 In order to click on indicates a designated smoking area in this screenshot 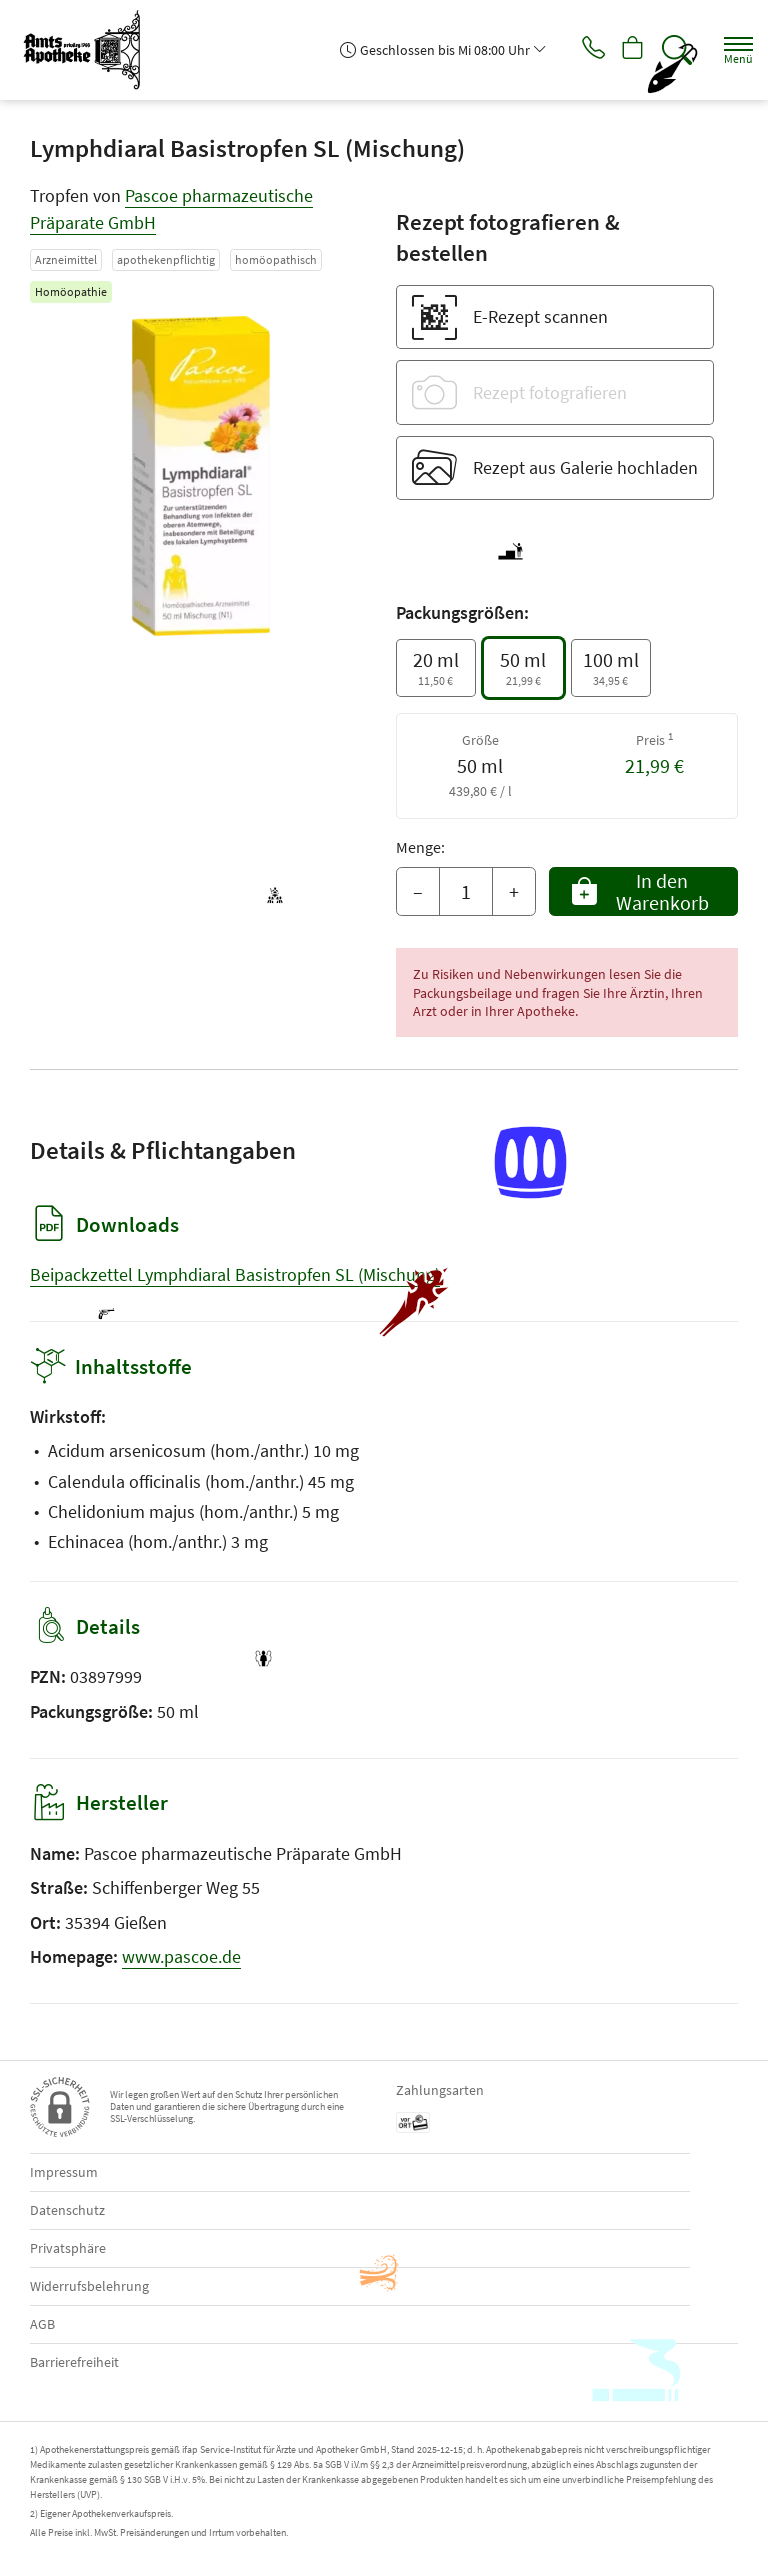, I will do `click(636, 2382)`.